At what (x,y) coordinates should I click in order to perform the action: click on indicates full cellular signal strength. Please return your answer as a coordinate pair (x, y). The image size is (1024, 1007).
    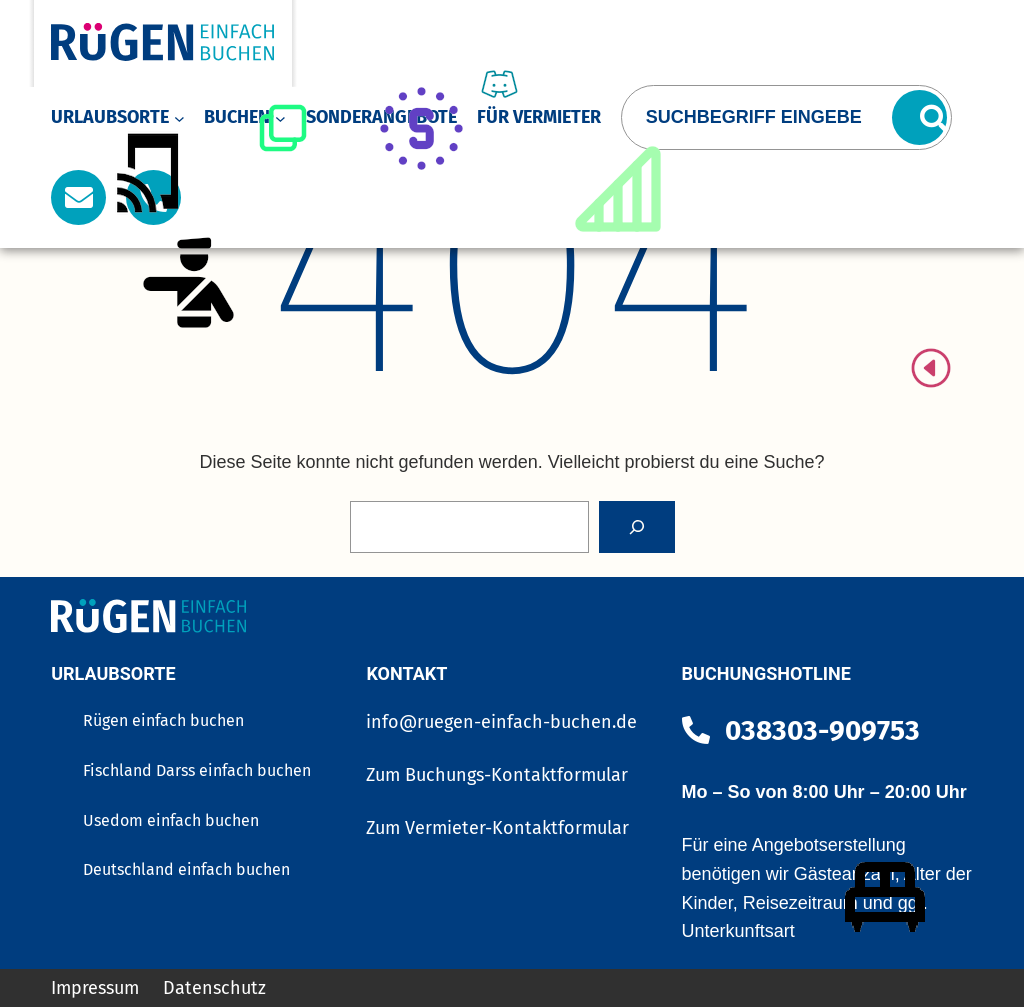
    Looking at the image, I should click on (618, 189).